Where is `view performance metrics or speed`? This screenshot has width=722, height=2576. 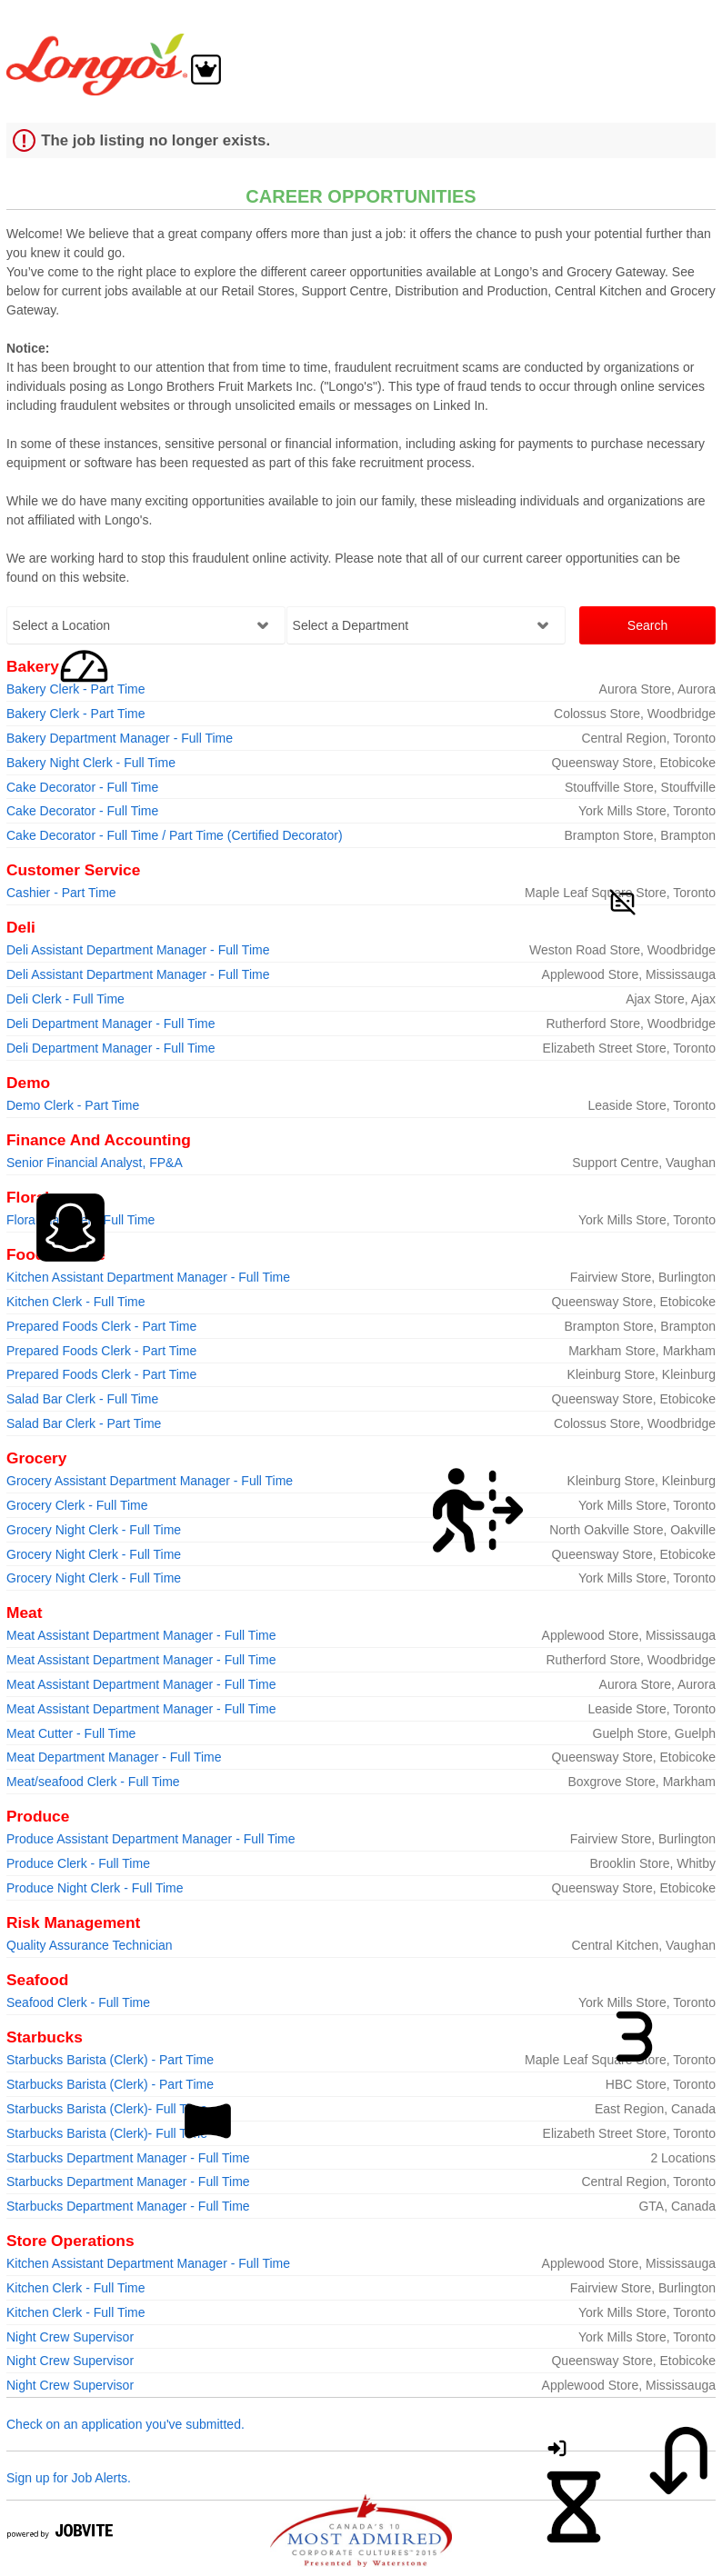
view performance metrics or speed is located at coordinates (84, 668).